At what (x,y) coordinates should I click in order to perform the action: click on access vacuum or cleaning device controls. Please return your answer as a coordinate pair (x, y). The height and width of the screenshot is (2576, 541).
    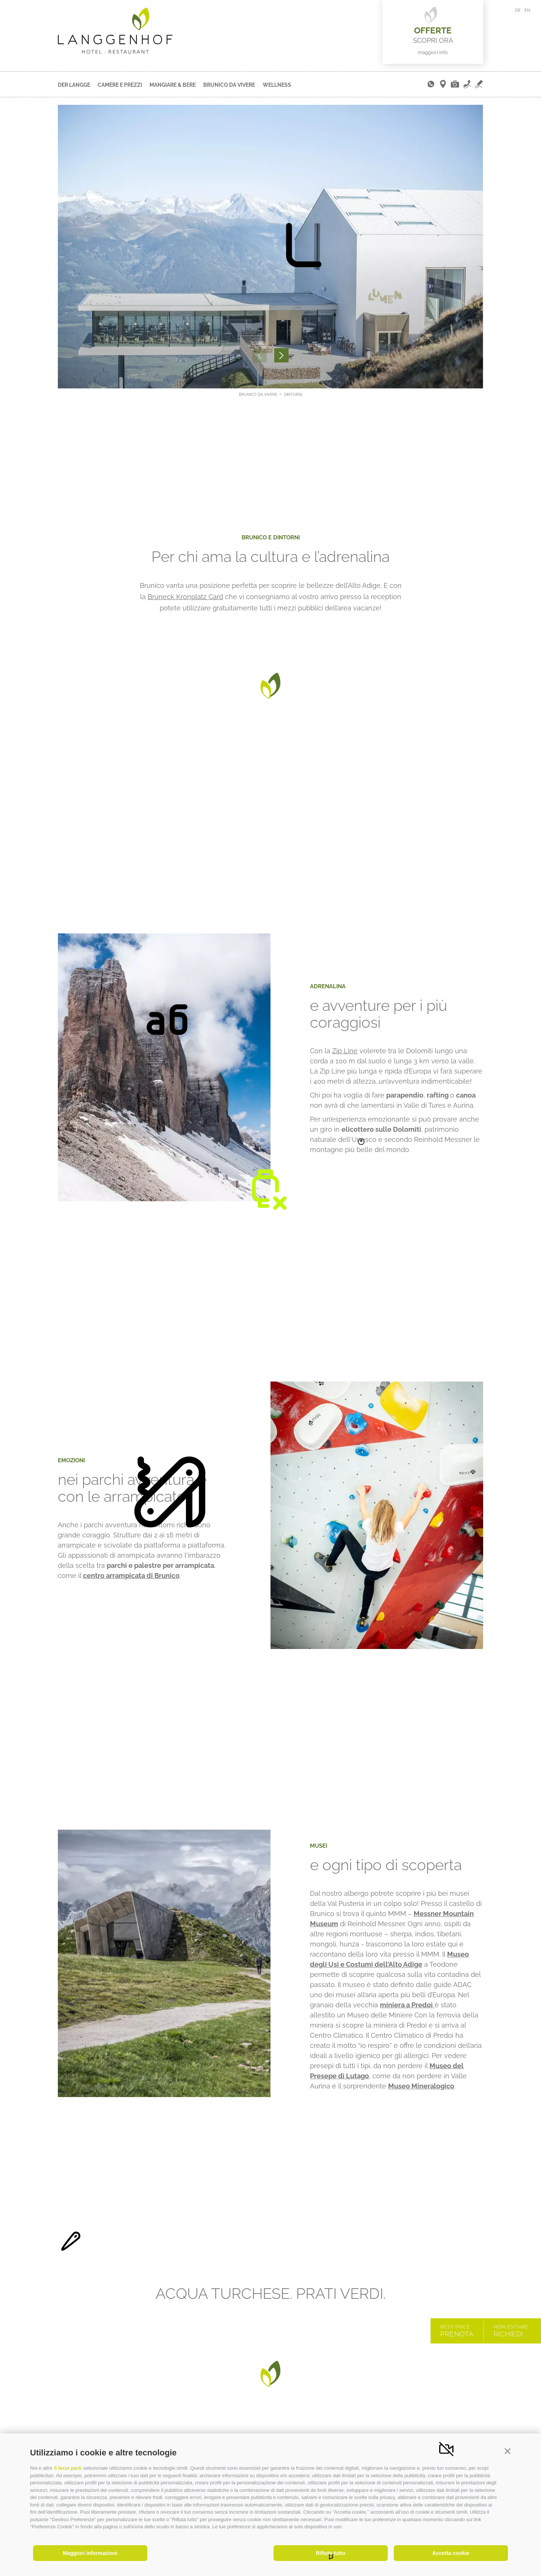
    Looking at the image, I should click on (361, 1142).